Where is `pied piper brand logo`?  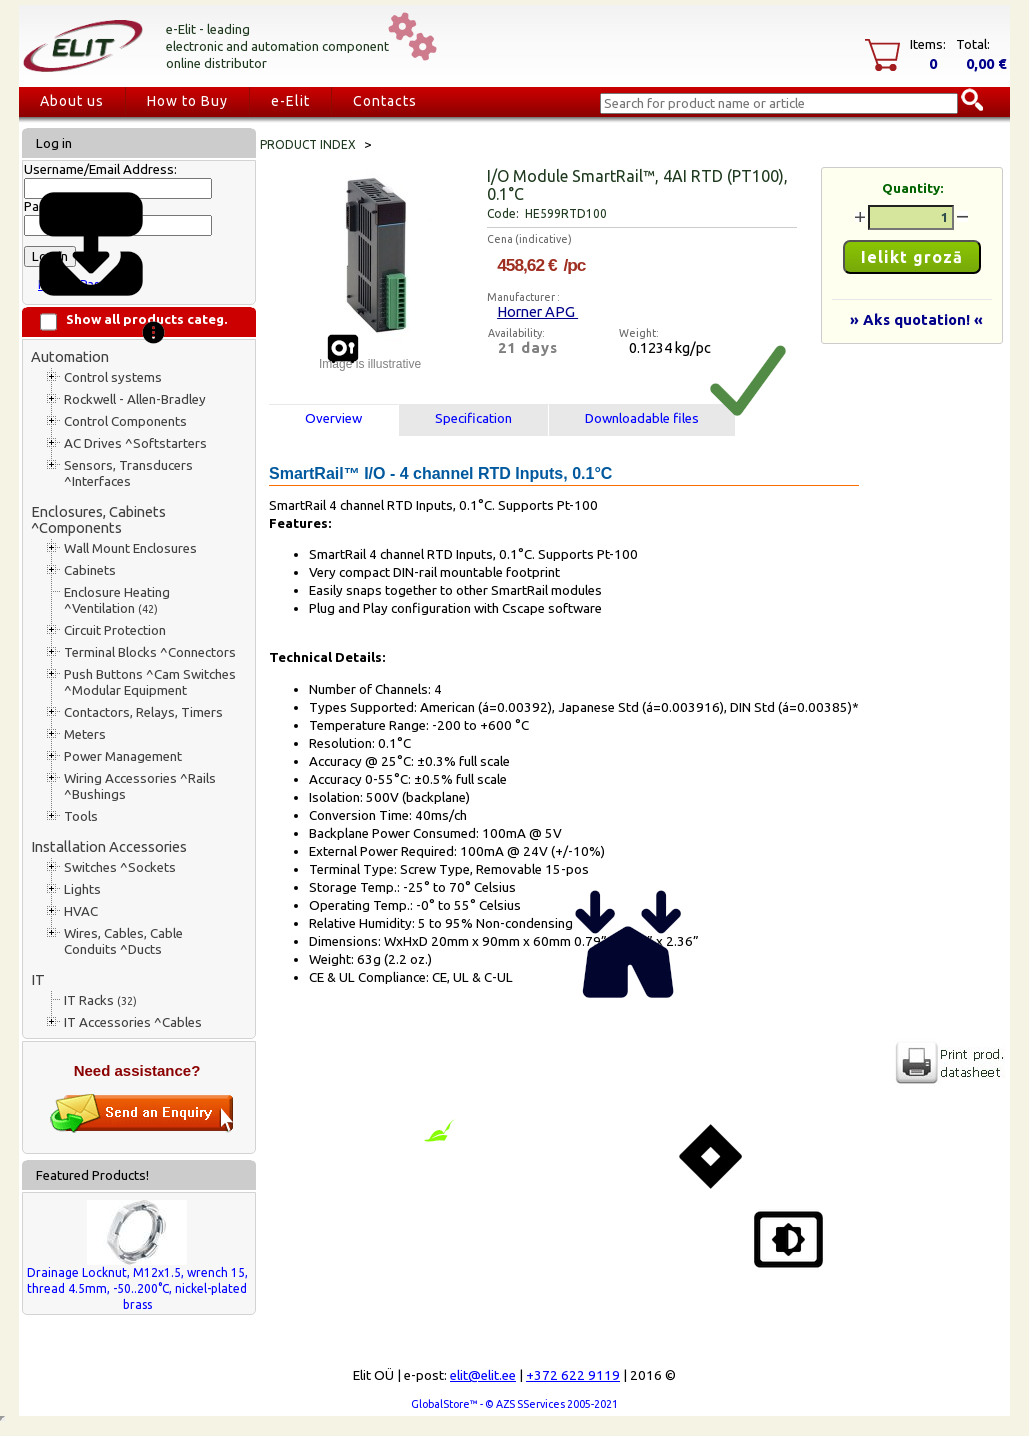 pied piper brand logo is located at coordinates (439, 1130).